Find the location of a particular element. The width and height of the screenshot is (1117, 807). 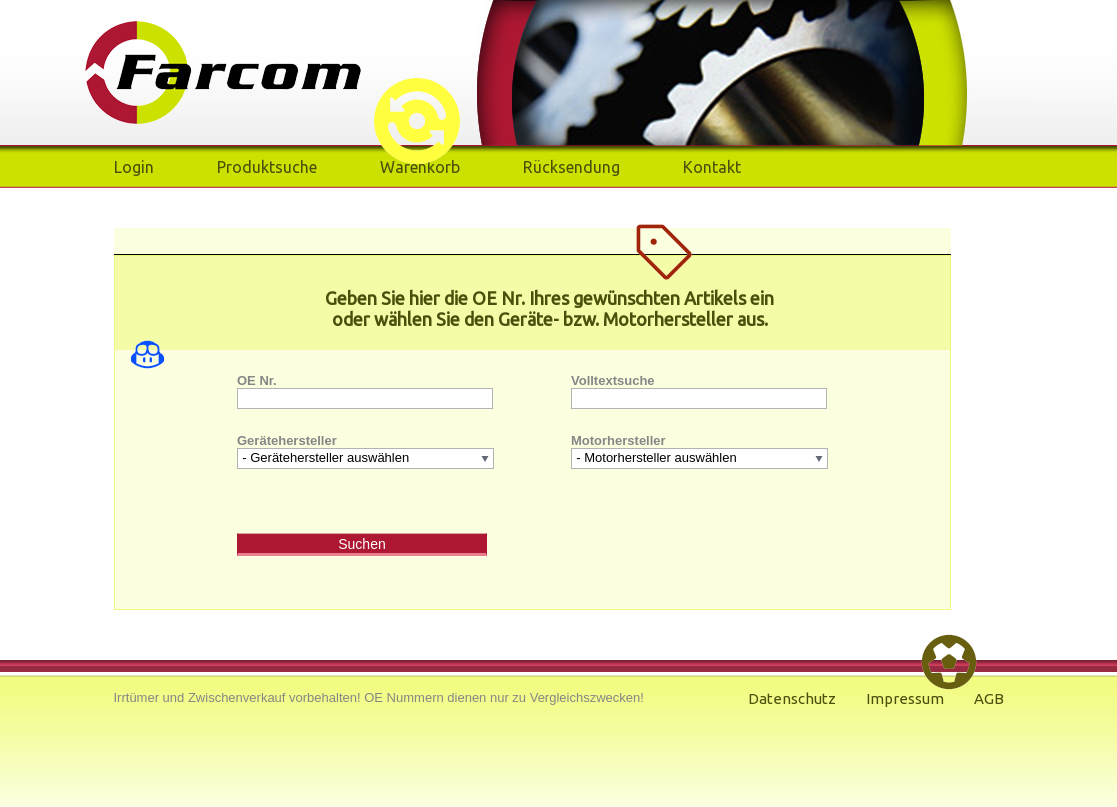

access github copilot ai assistant is located at coordinates (147, 354).